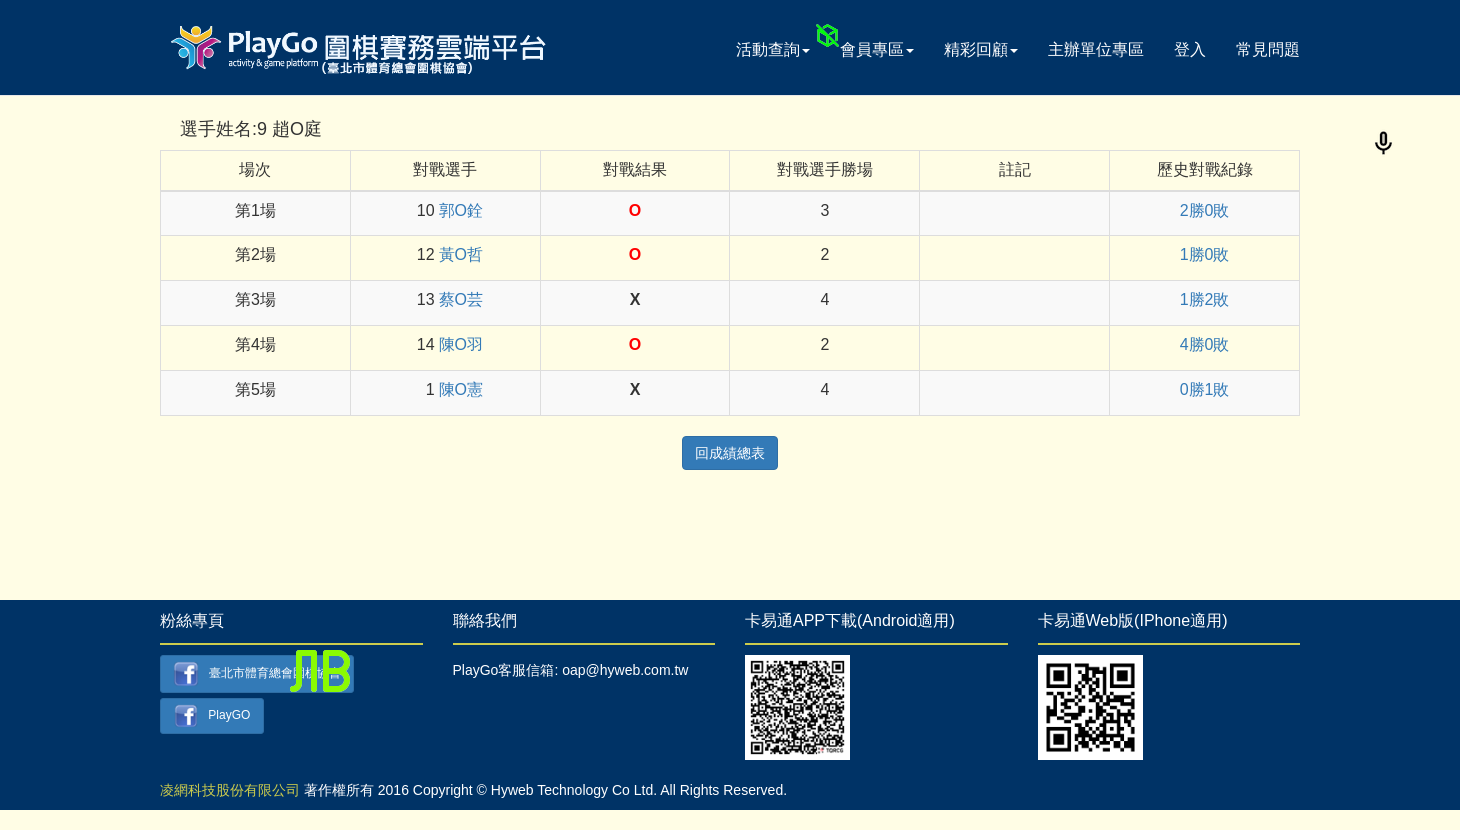  Describe the element at coordinates (827, 35) in the screenshot. I see `package or shipment unavailable` at that location.